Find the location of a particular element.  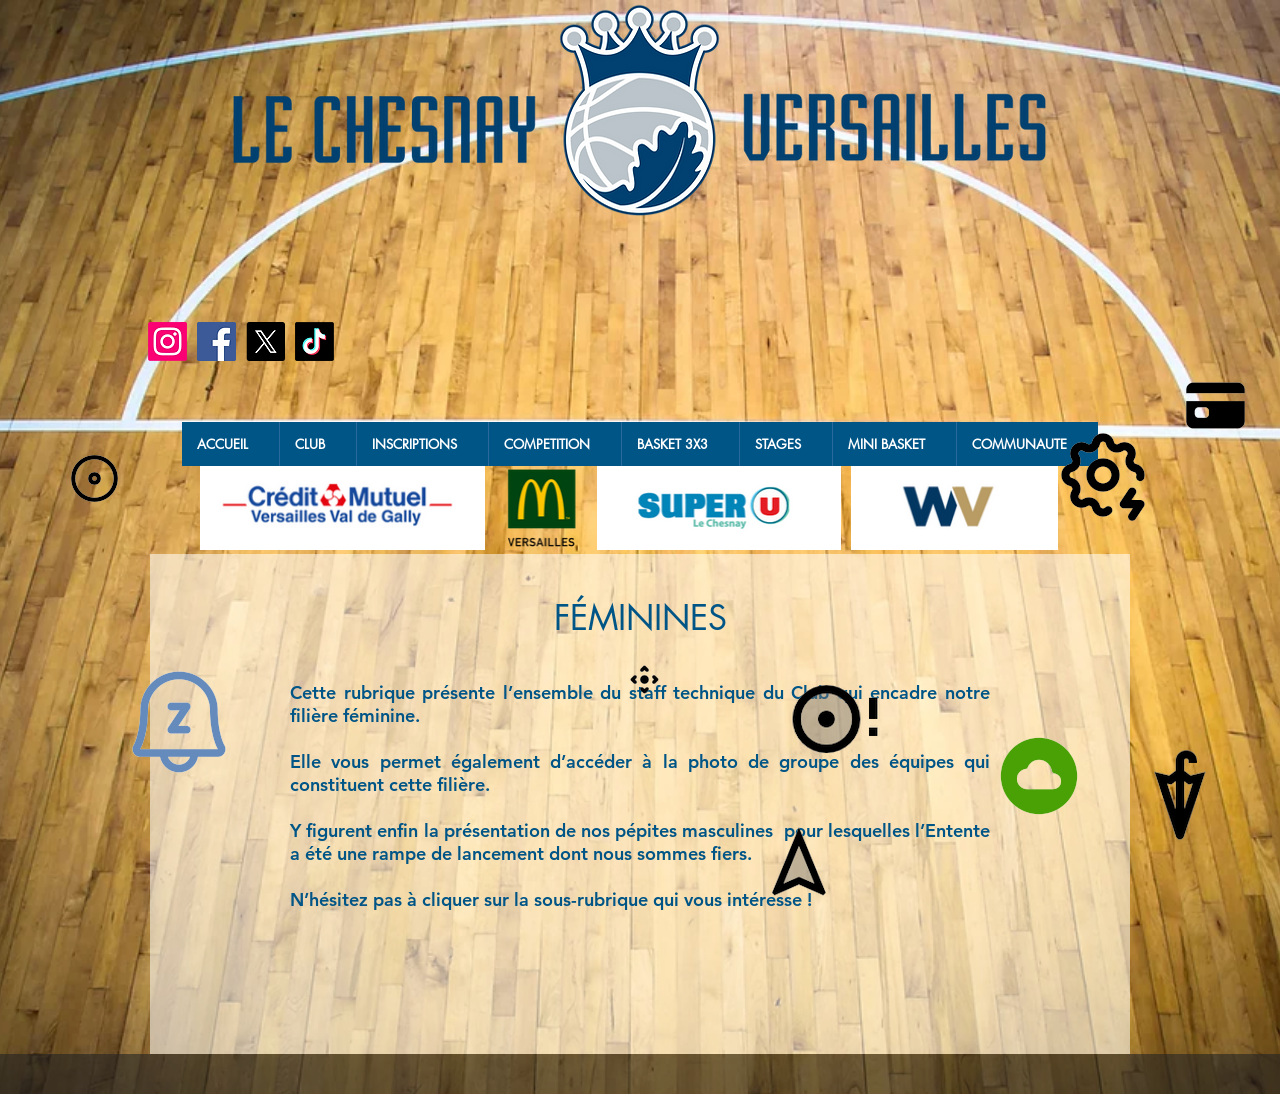

manage payment methods is located at coordinates (1215, 405).